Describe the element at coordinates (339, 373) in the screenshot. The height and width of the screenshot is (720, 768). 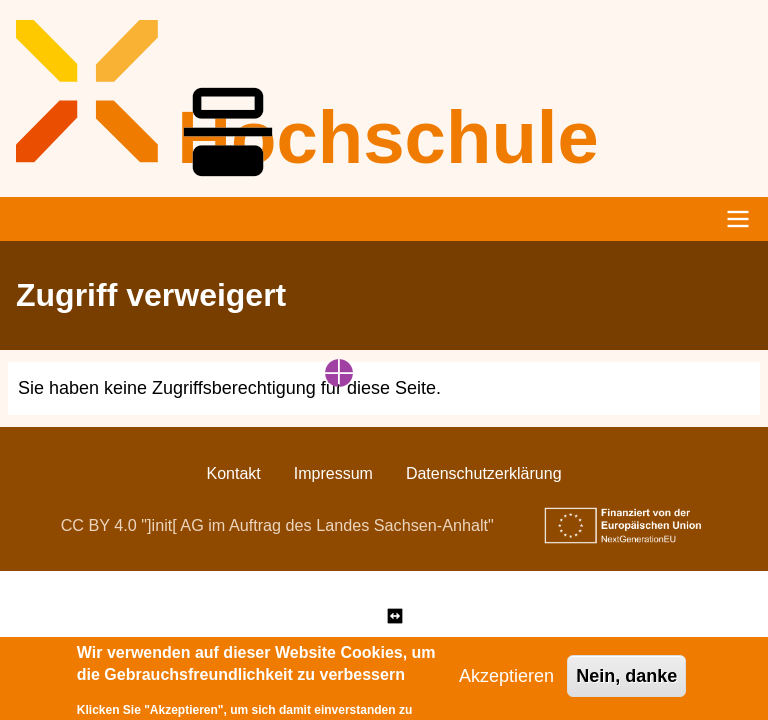
I see `quarto publishing system logo` at that location.